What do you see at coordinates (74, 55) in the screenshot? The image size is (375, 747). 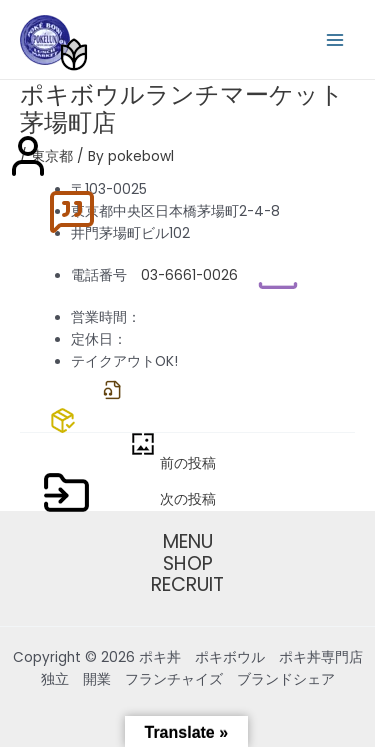 I see `indicates grain or wheat-based ingredients` at bounding box center [74, 55].